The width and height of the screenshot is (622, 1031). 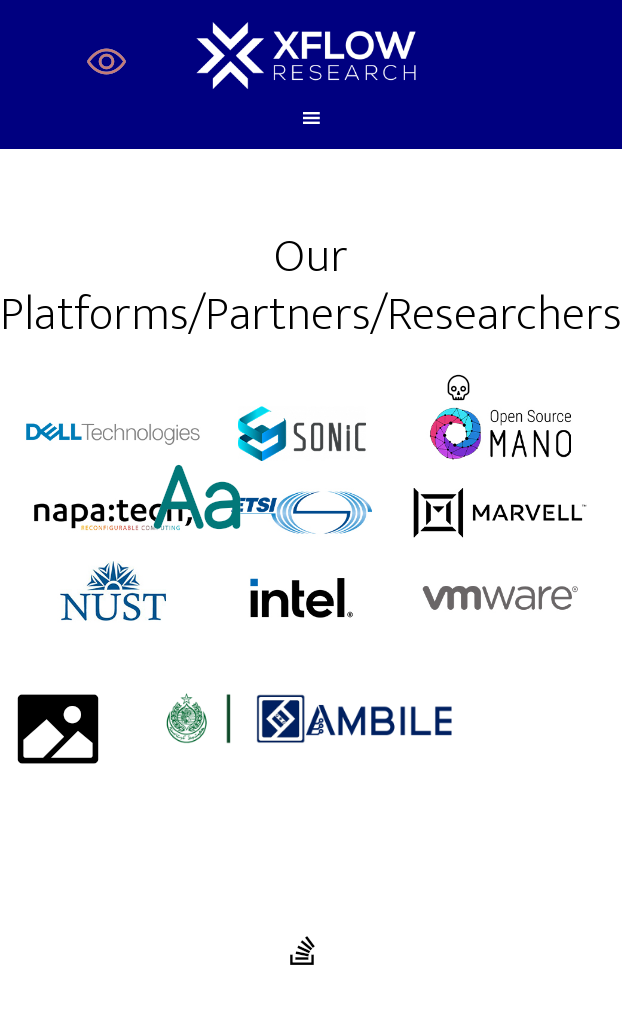 What do you see at coordinates (197, 497) in the screenshot?
I see `adjust text or font settings` at bounding box center [197, 497].